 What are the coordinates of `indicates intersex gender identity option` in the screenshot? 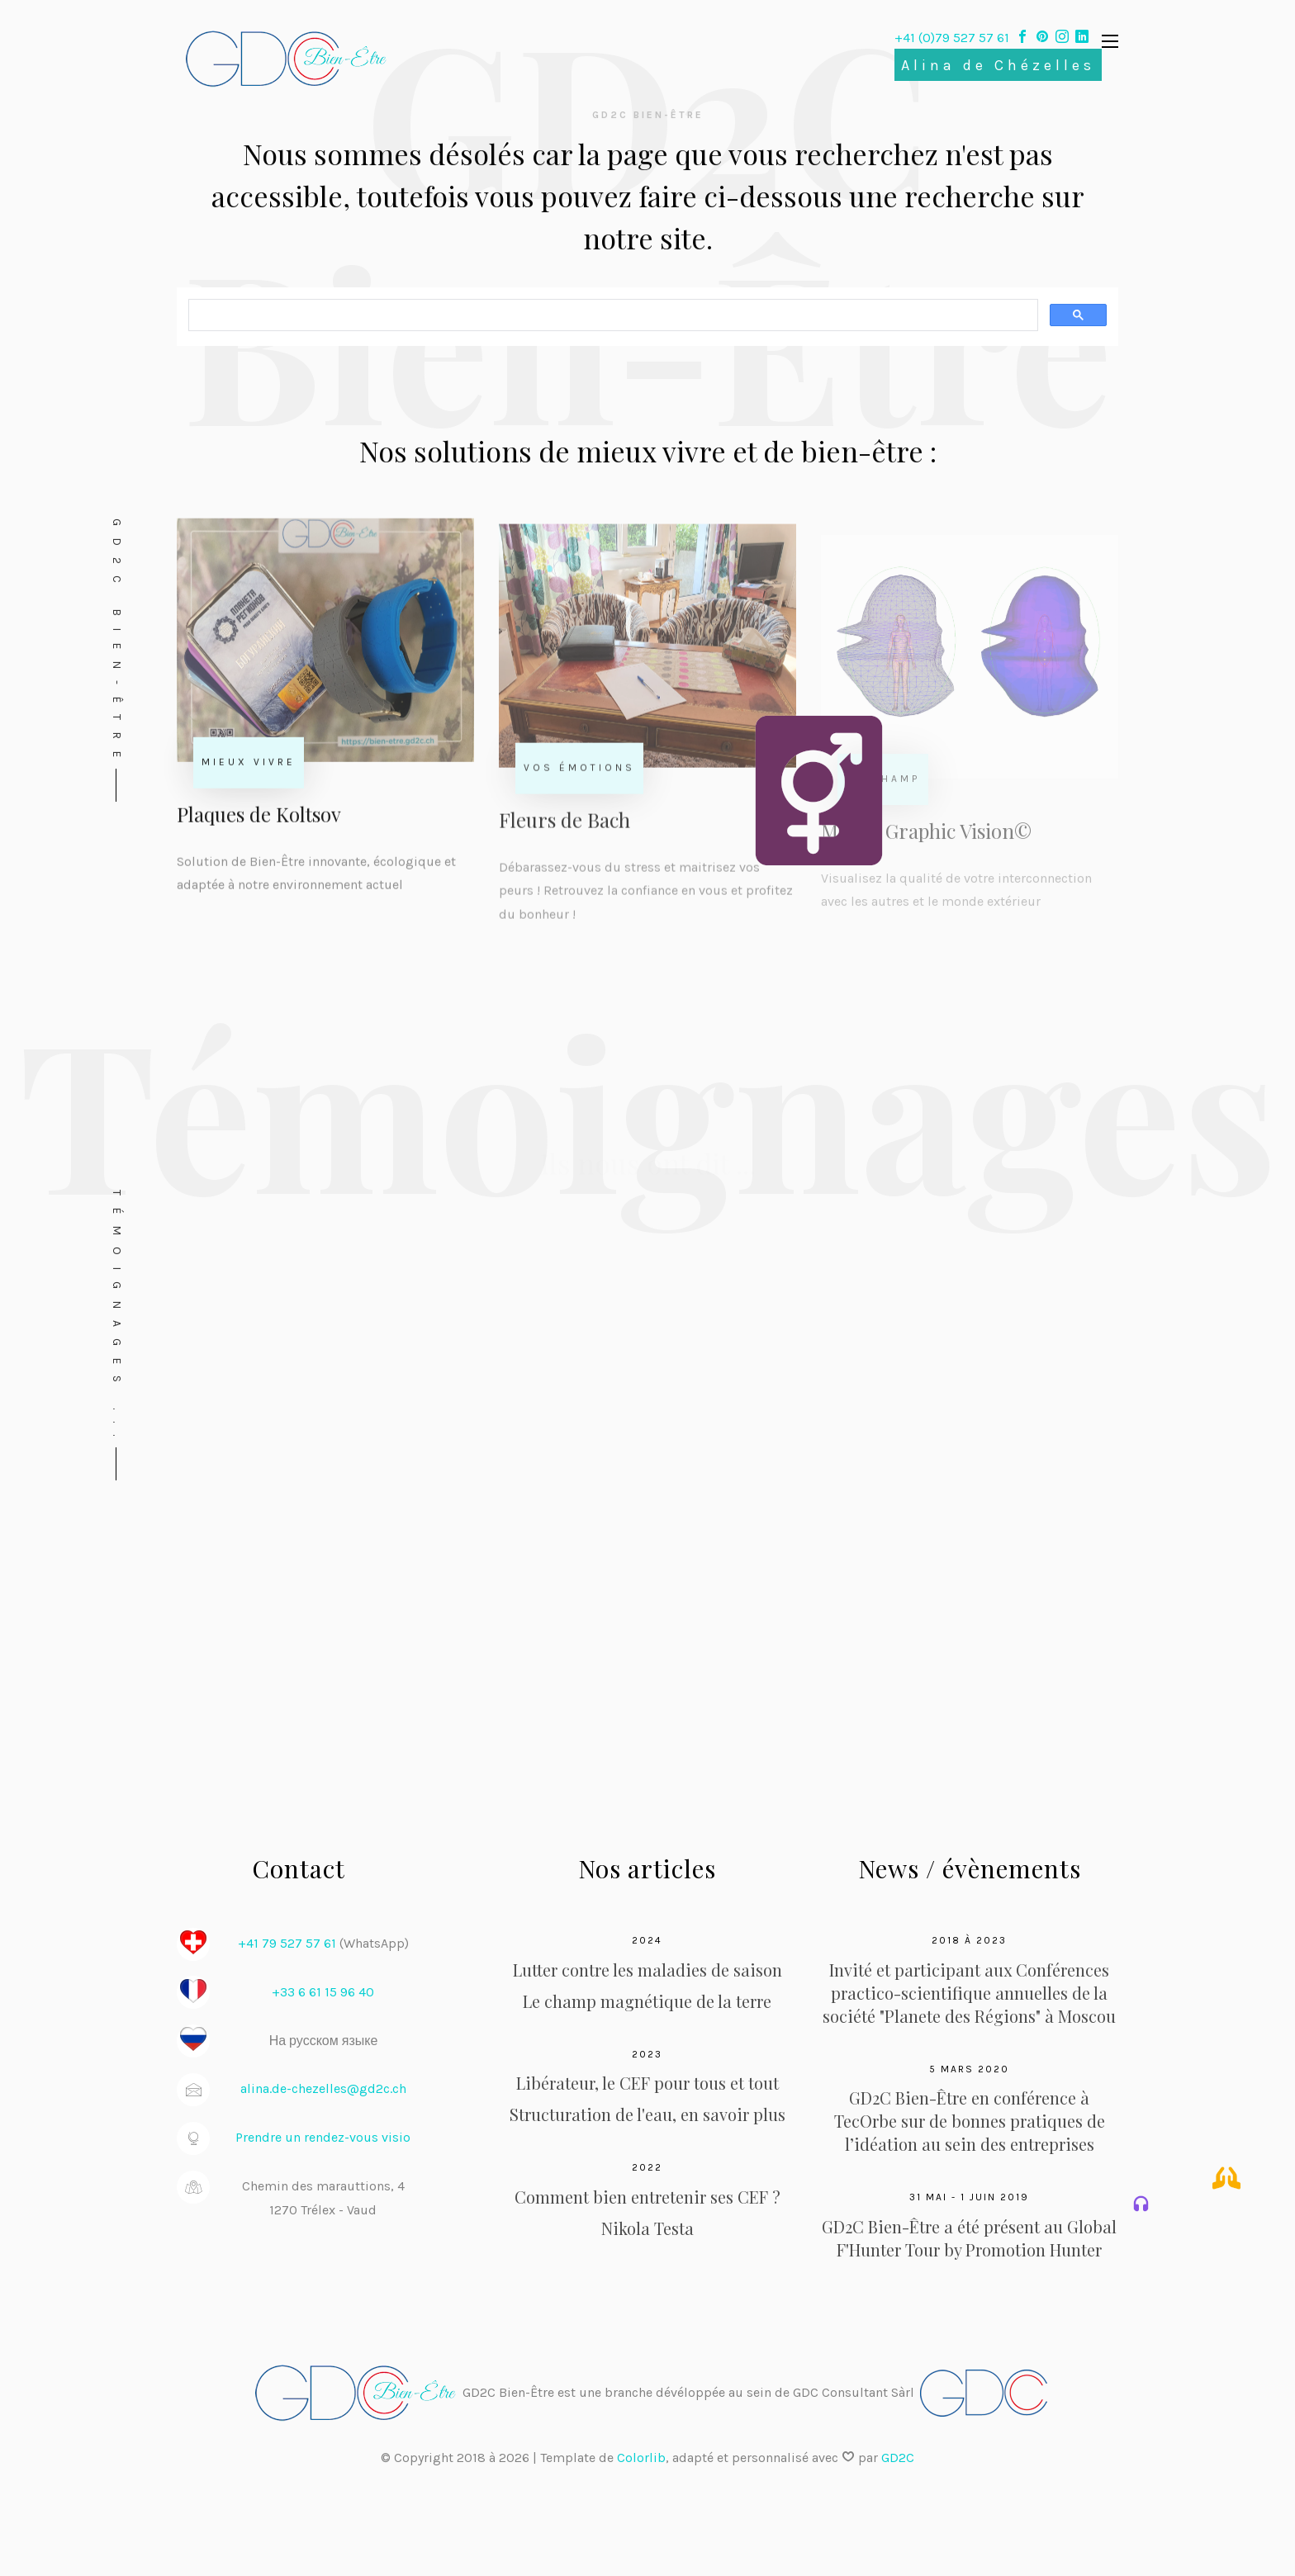 It's located at (818, 790).